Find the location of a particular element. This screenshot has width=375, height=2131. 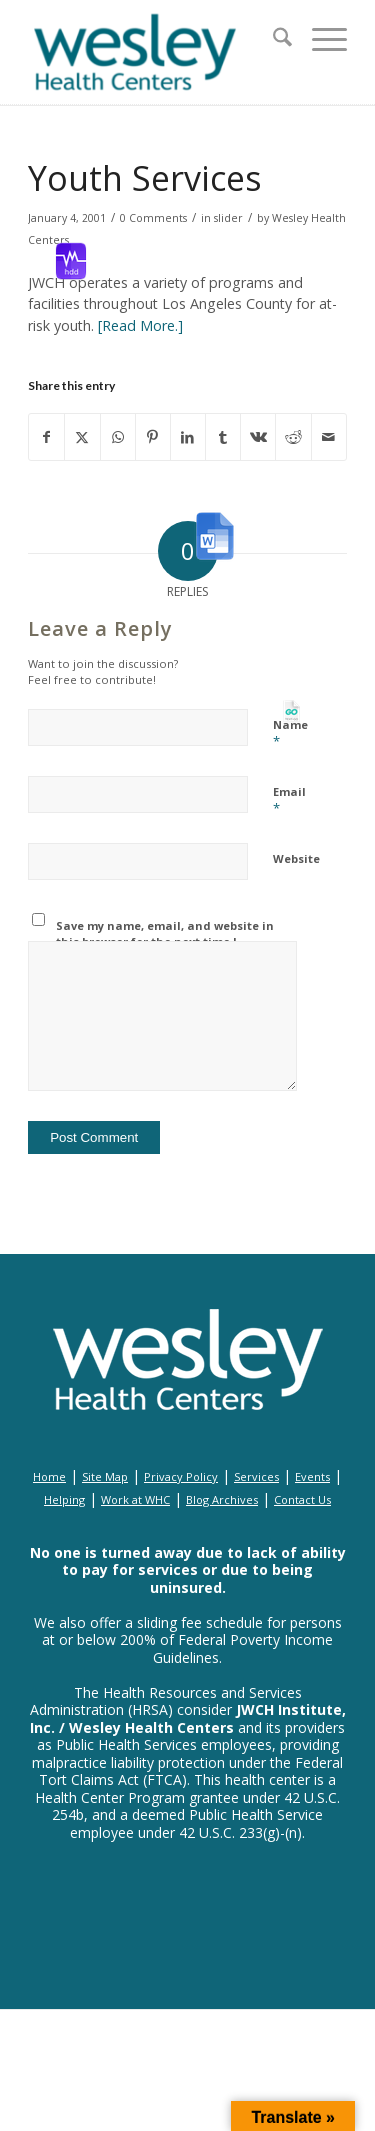

a go programming language source file is located at coordinates (291, 711).